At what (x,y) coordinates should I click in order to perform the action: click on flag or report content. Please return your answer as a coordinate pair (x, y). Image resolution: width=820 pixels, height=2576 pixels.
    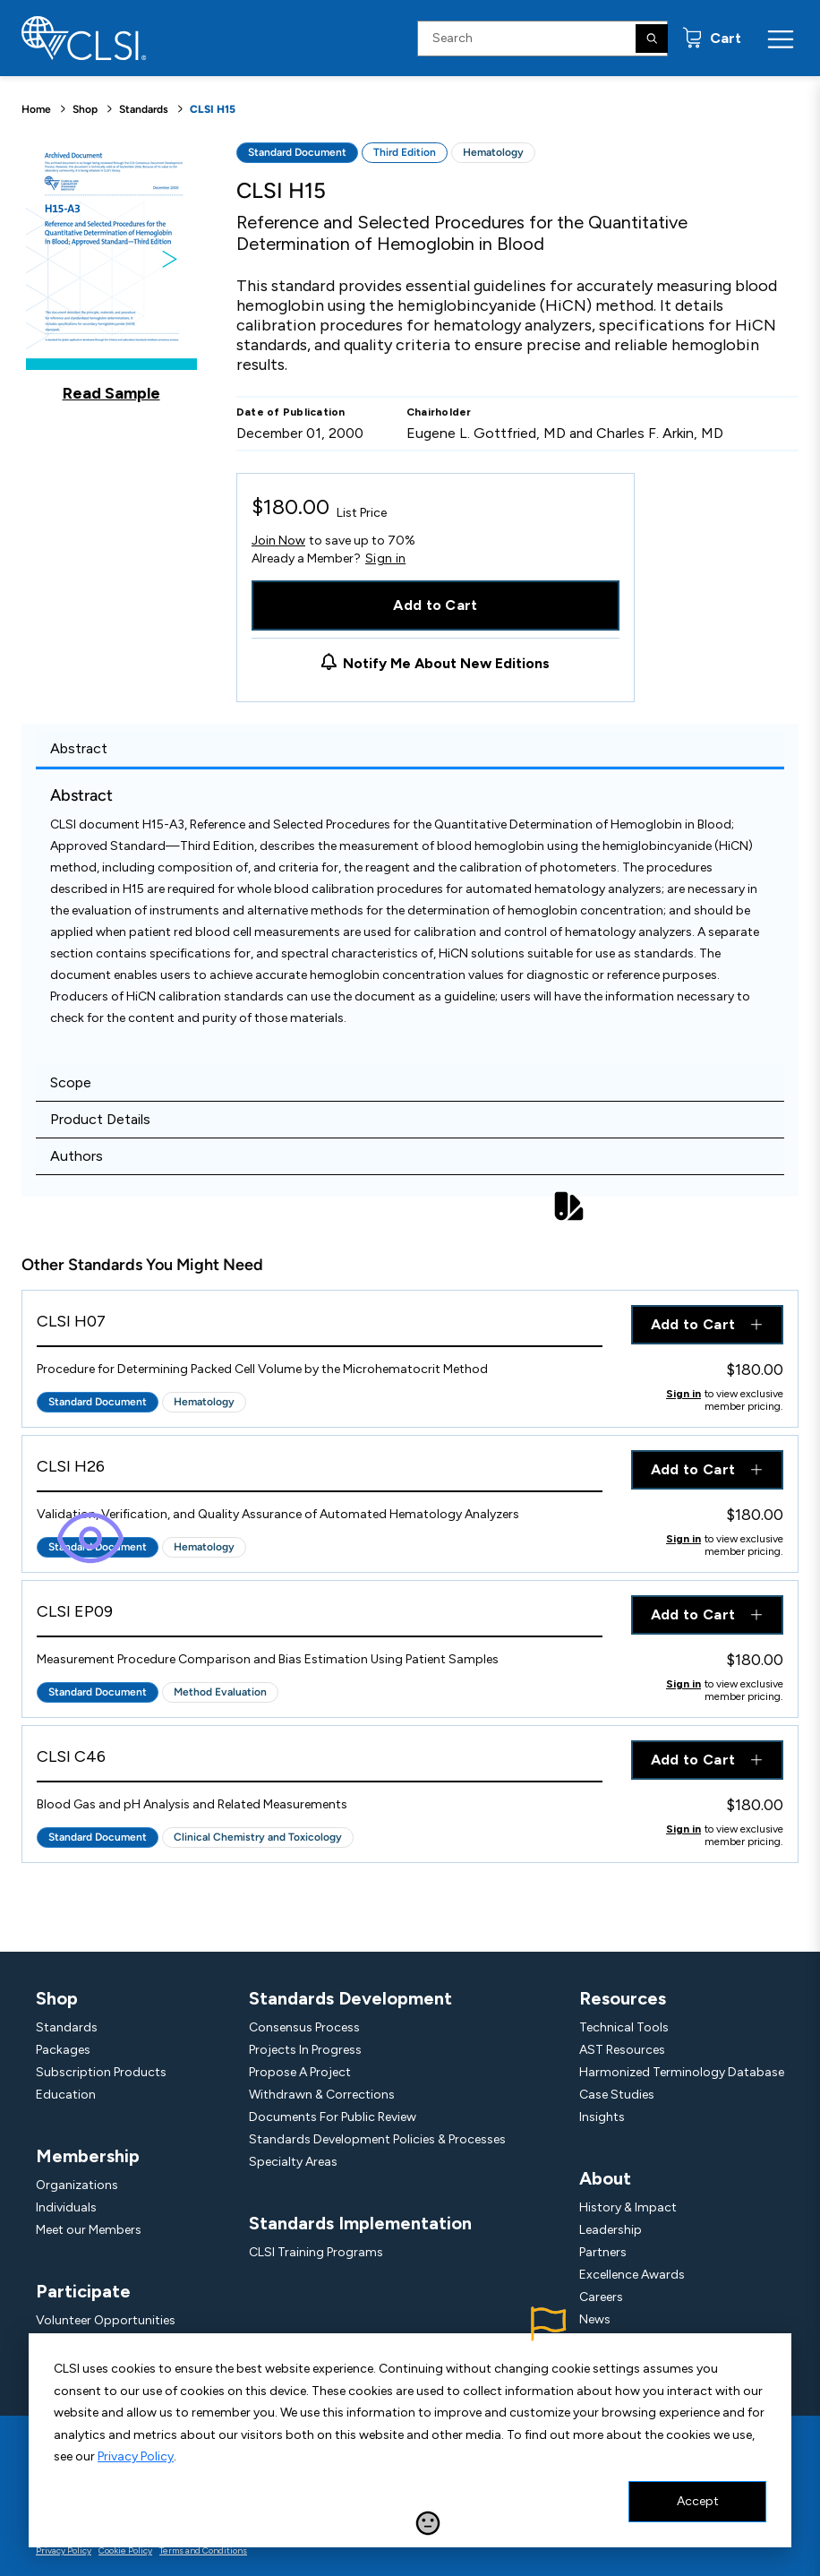
    Looking at the image, I should click on (548, 2323).